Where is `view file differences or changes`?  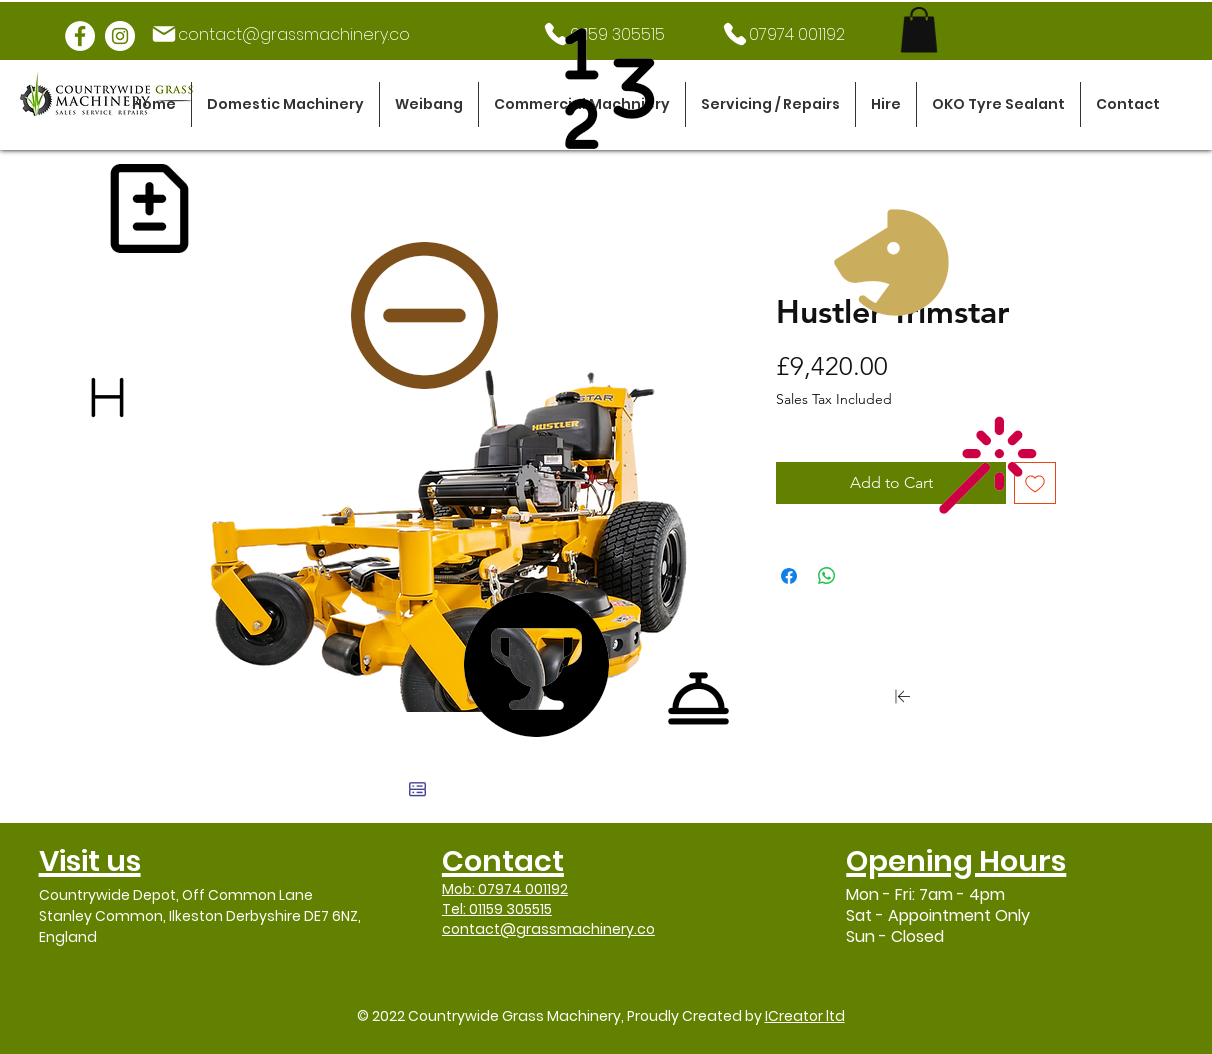 view file differences or changes is located at coordinates (149, 208).